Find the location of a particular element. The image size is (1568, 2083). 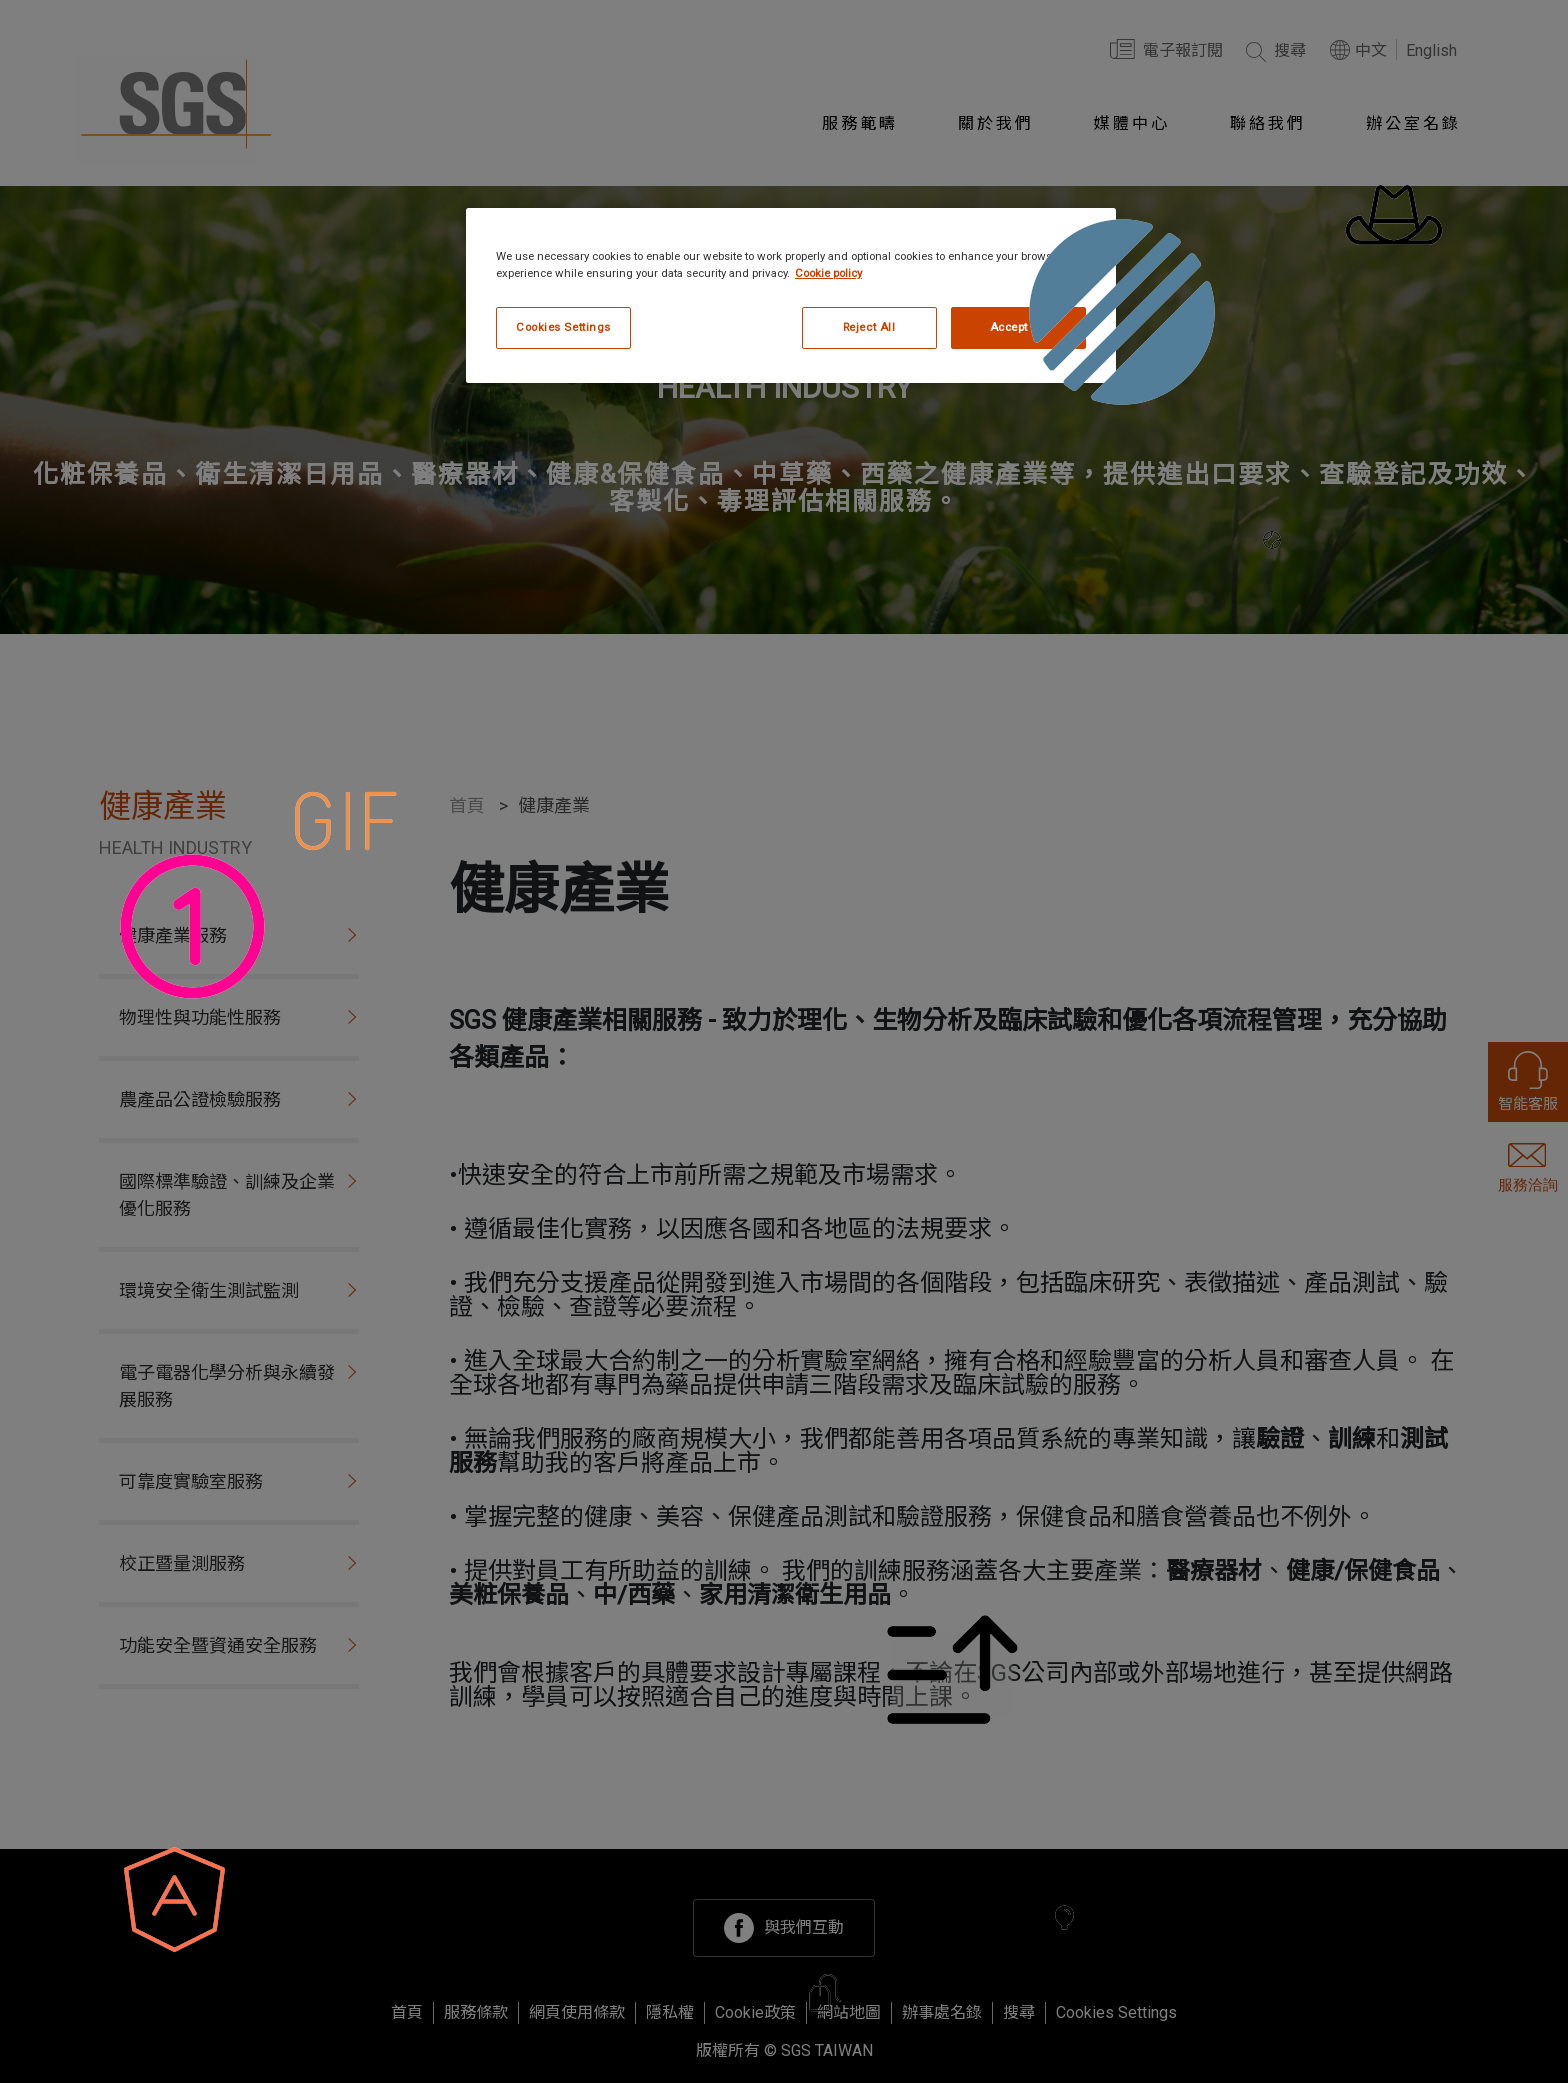

select western or country theme is located at coordinates (1394, 218).